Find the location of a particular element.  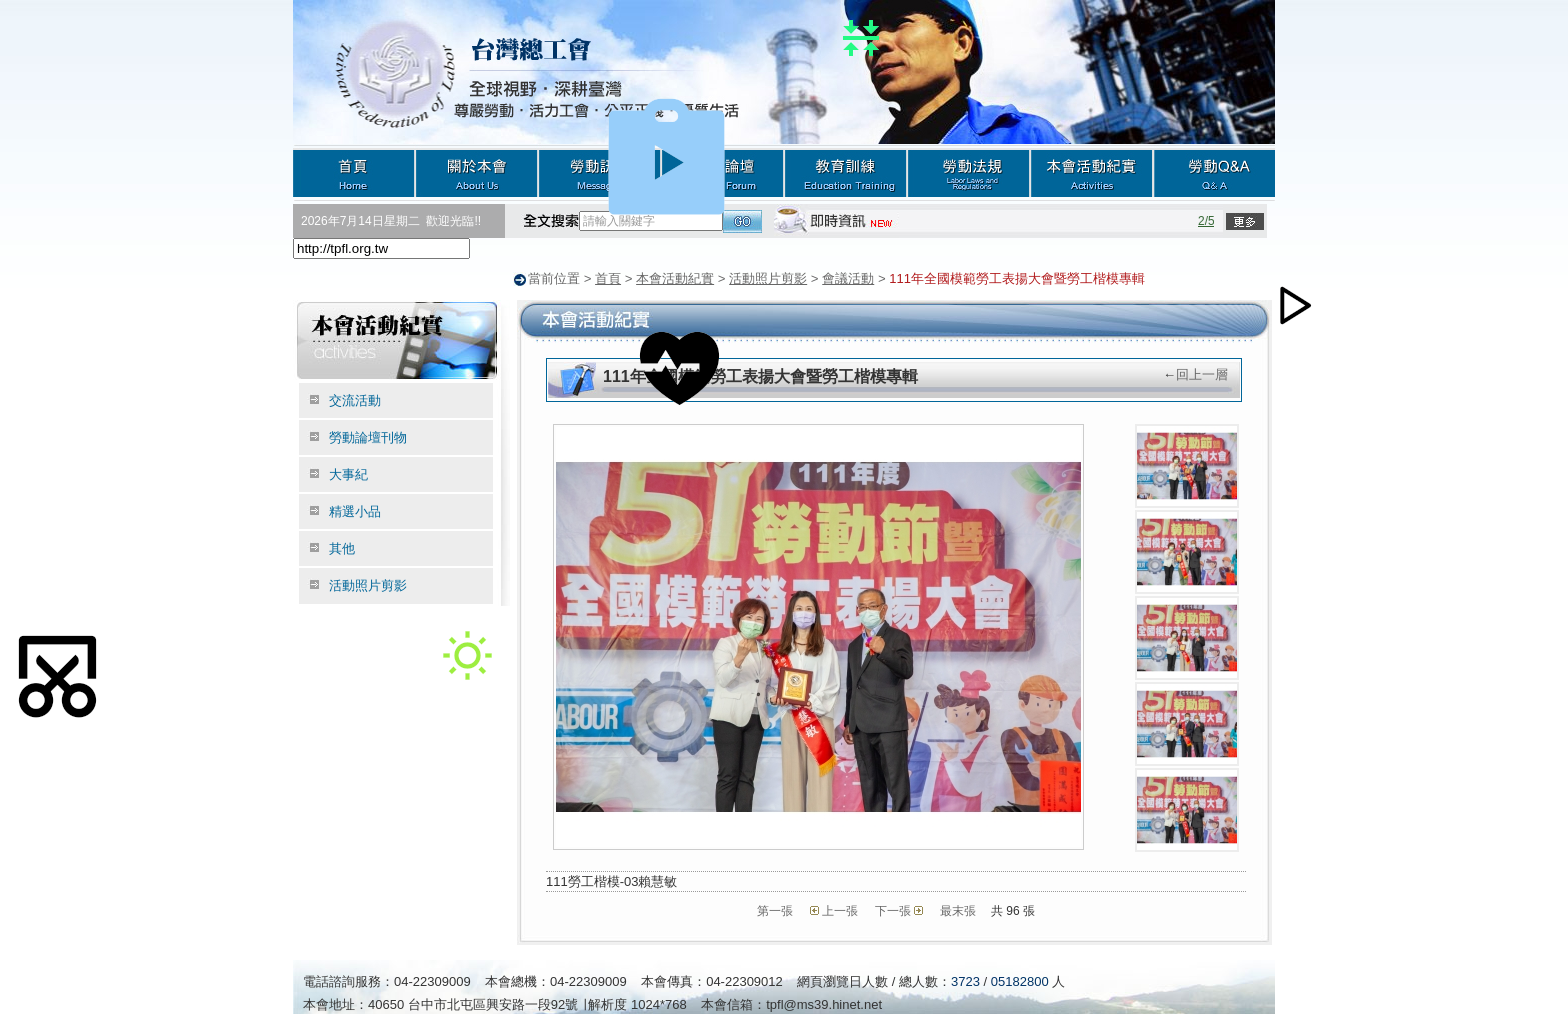

capture a screenshot is located at coordinates (57, 674).